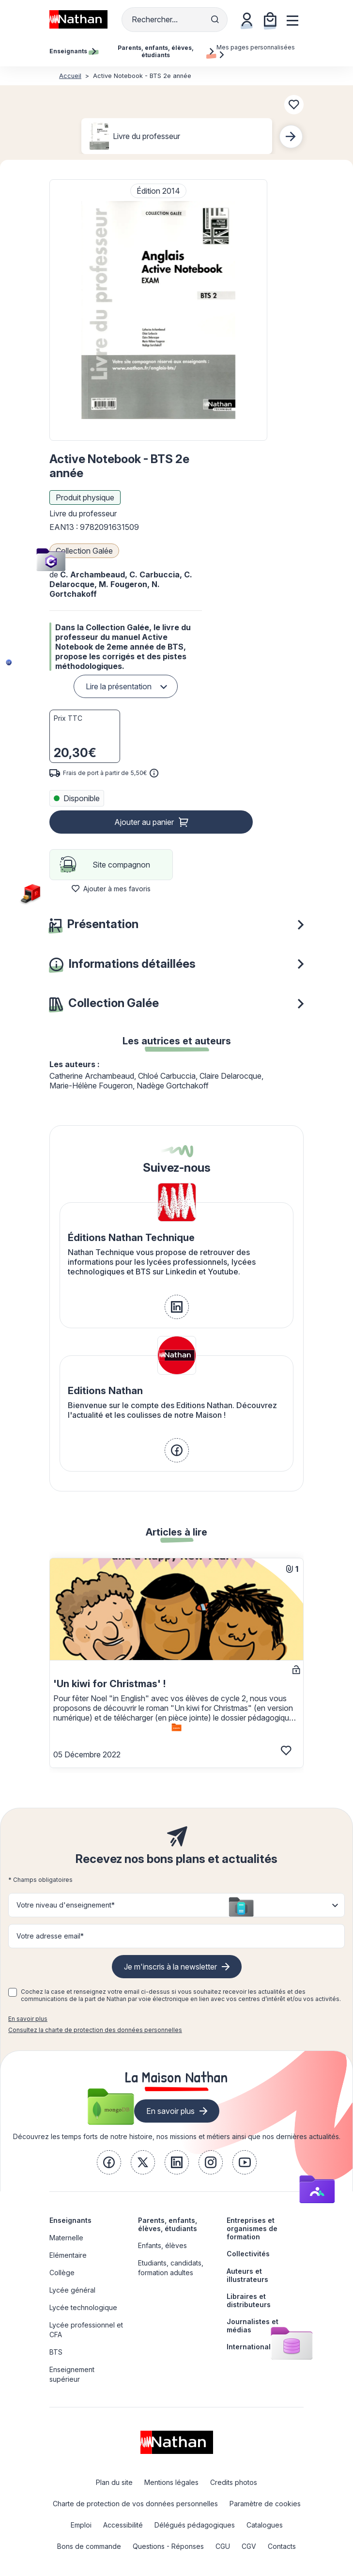 The height and width of the screenshot is (2576, 353). Describe the element at coordinates (292, 2344) in the screenshot. I see `open folder containing LibreOffice Base database files` at that location.